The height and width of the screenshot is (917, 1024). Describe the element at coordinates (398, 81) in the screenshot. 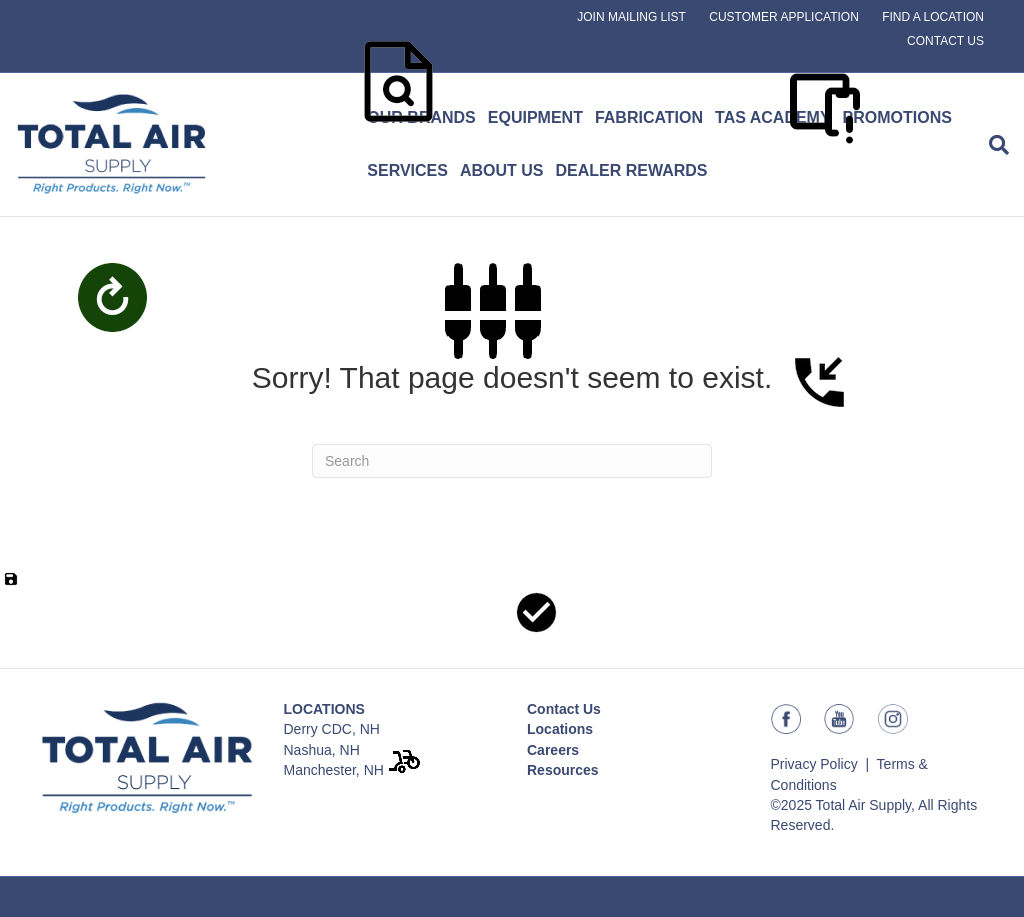

I see `search within a document` at that location.